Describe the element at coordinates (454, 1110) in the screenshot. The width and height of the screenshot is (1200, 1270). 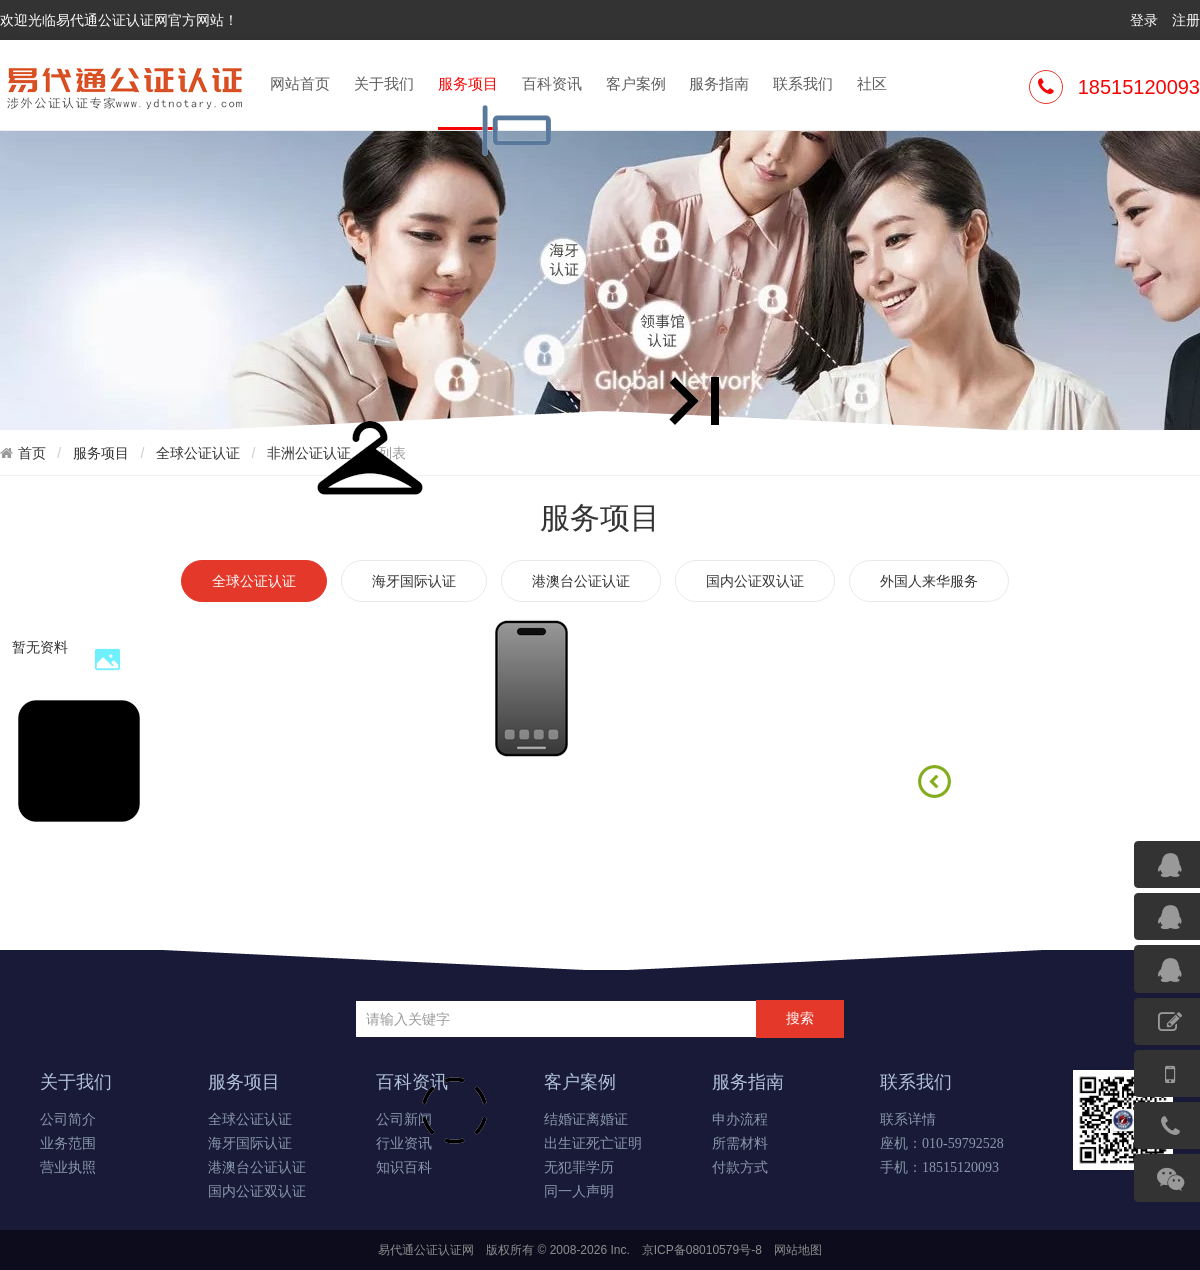
I see `indicates loading or processing in progress` at that location.